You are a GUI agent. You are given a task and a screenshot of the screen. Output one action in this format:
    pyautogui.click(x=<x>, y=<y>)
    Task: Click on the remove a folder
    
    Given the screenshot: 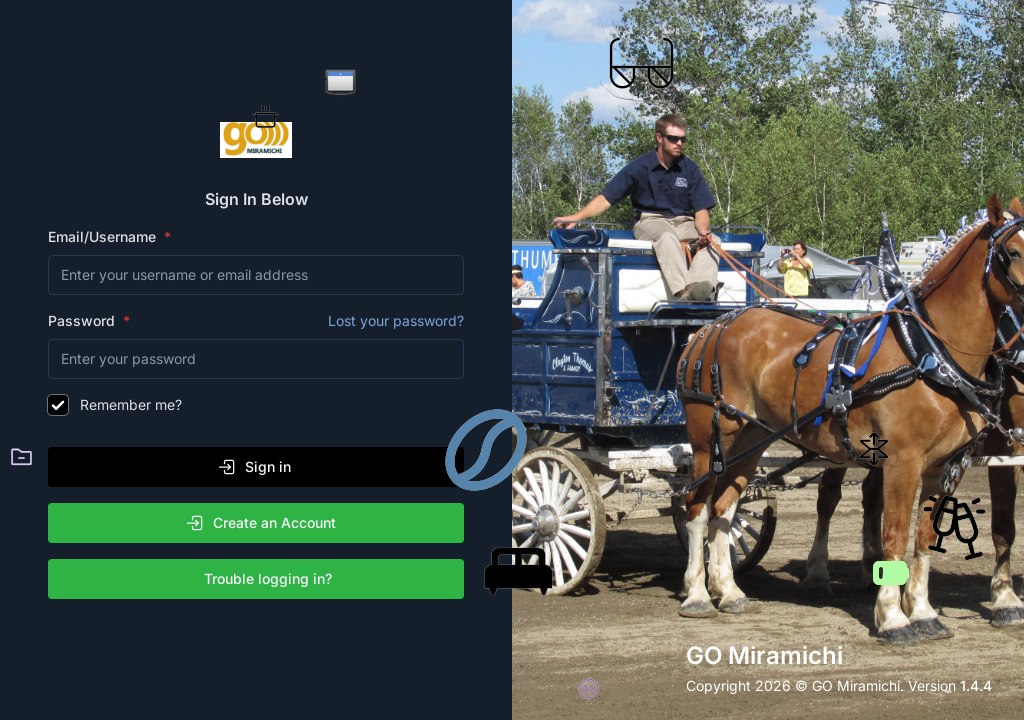 What is the action you would take?
    pyautogui.click(x=21, y=456)
    